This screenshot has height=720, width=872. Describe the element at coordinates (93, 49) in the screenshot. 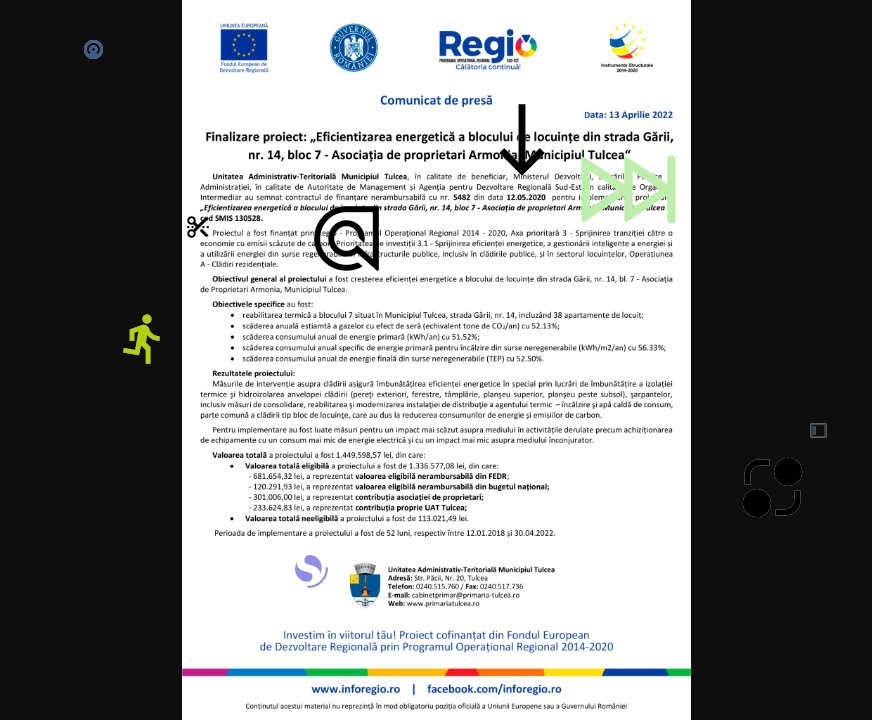

I see `open the Castro podcast app` at that location.